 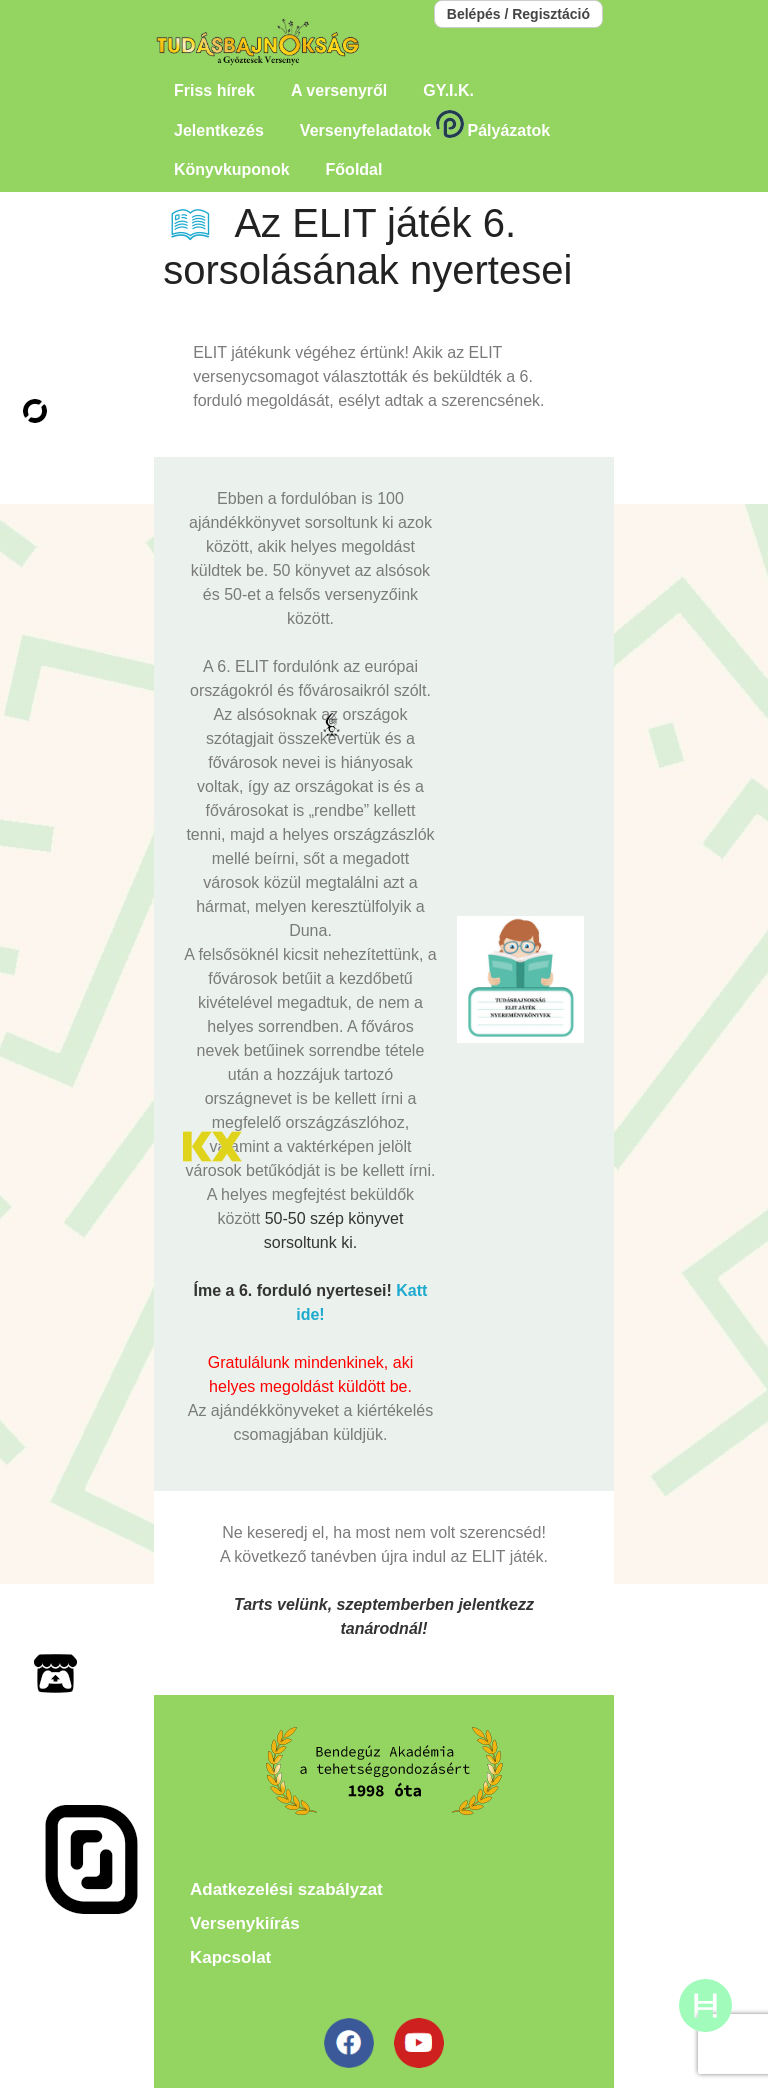 I want to click on processwire CMS logo, so click(x=450, y=124).